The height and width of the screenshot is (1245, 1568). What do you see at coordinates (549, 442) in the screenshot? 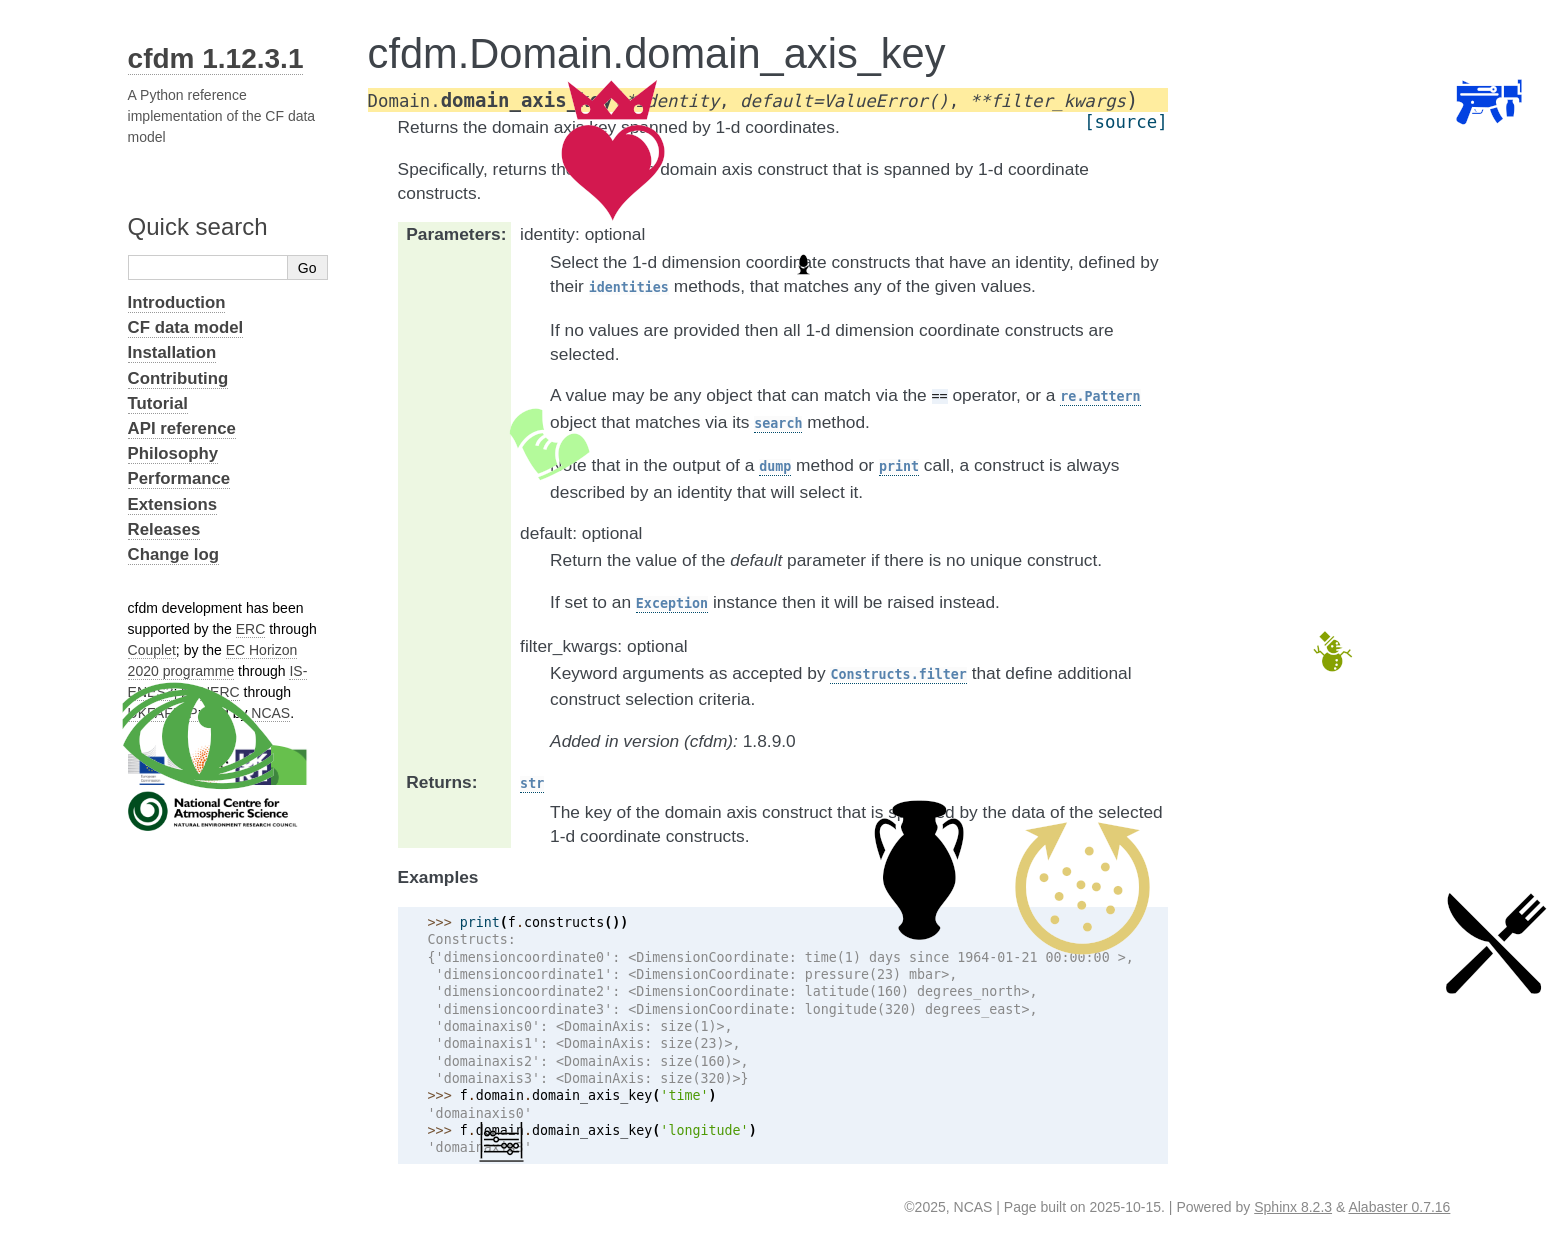
I see `indicates walking or movement ability` at bounding box center [549, 442].